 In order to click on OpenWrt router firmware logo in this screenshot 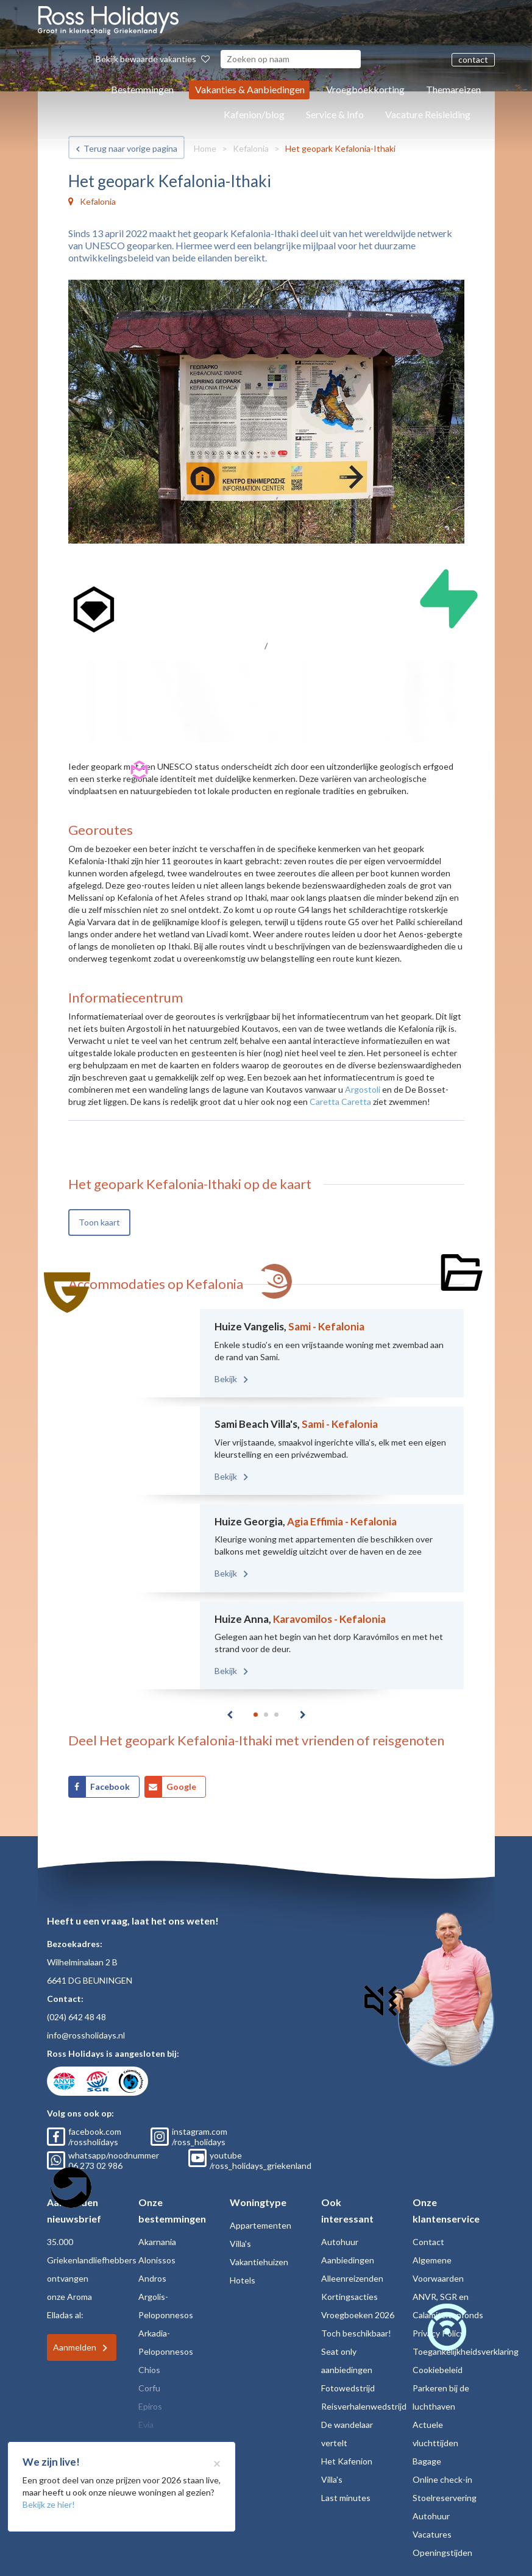, I will do `click(447, 2327)`.